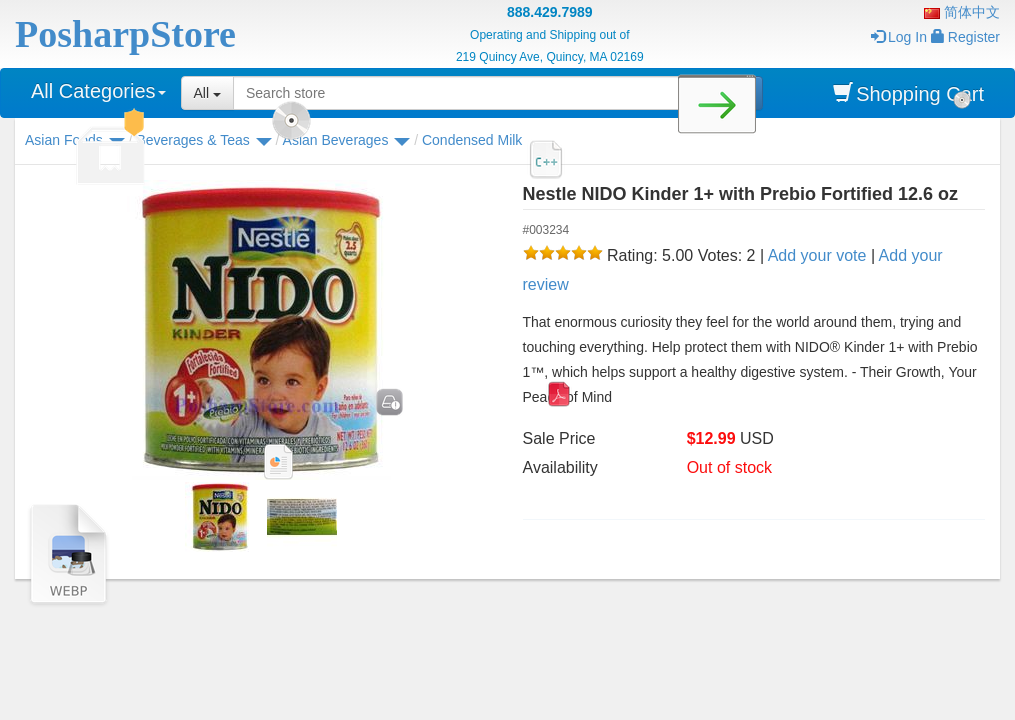 The image size is (1015, 720). I want to click on access DVD-RAM drive or disc contents, so click(291, 120).